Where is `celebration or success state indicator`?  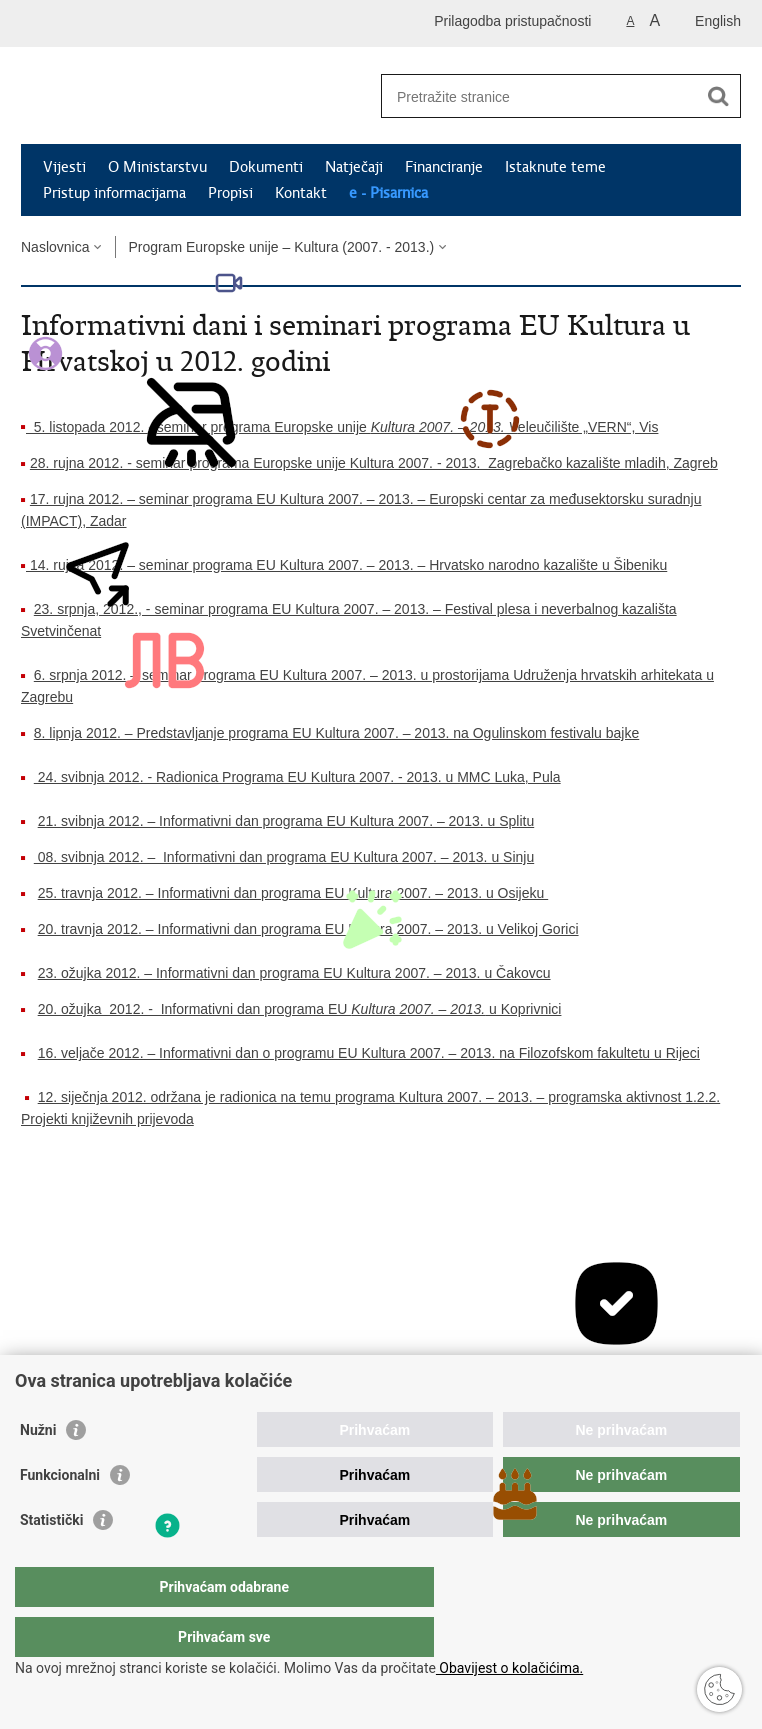 celebration or success state indicator is located at coordinates (374, 918).